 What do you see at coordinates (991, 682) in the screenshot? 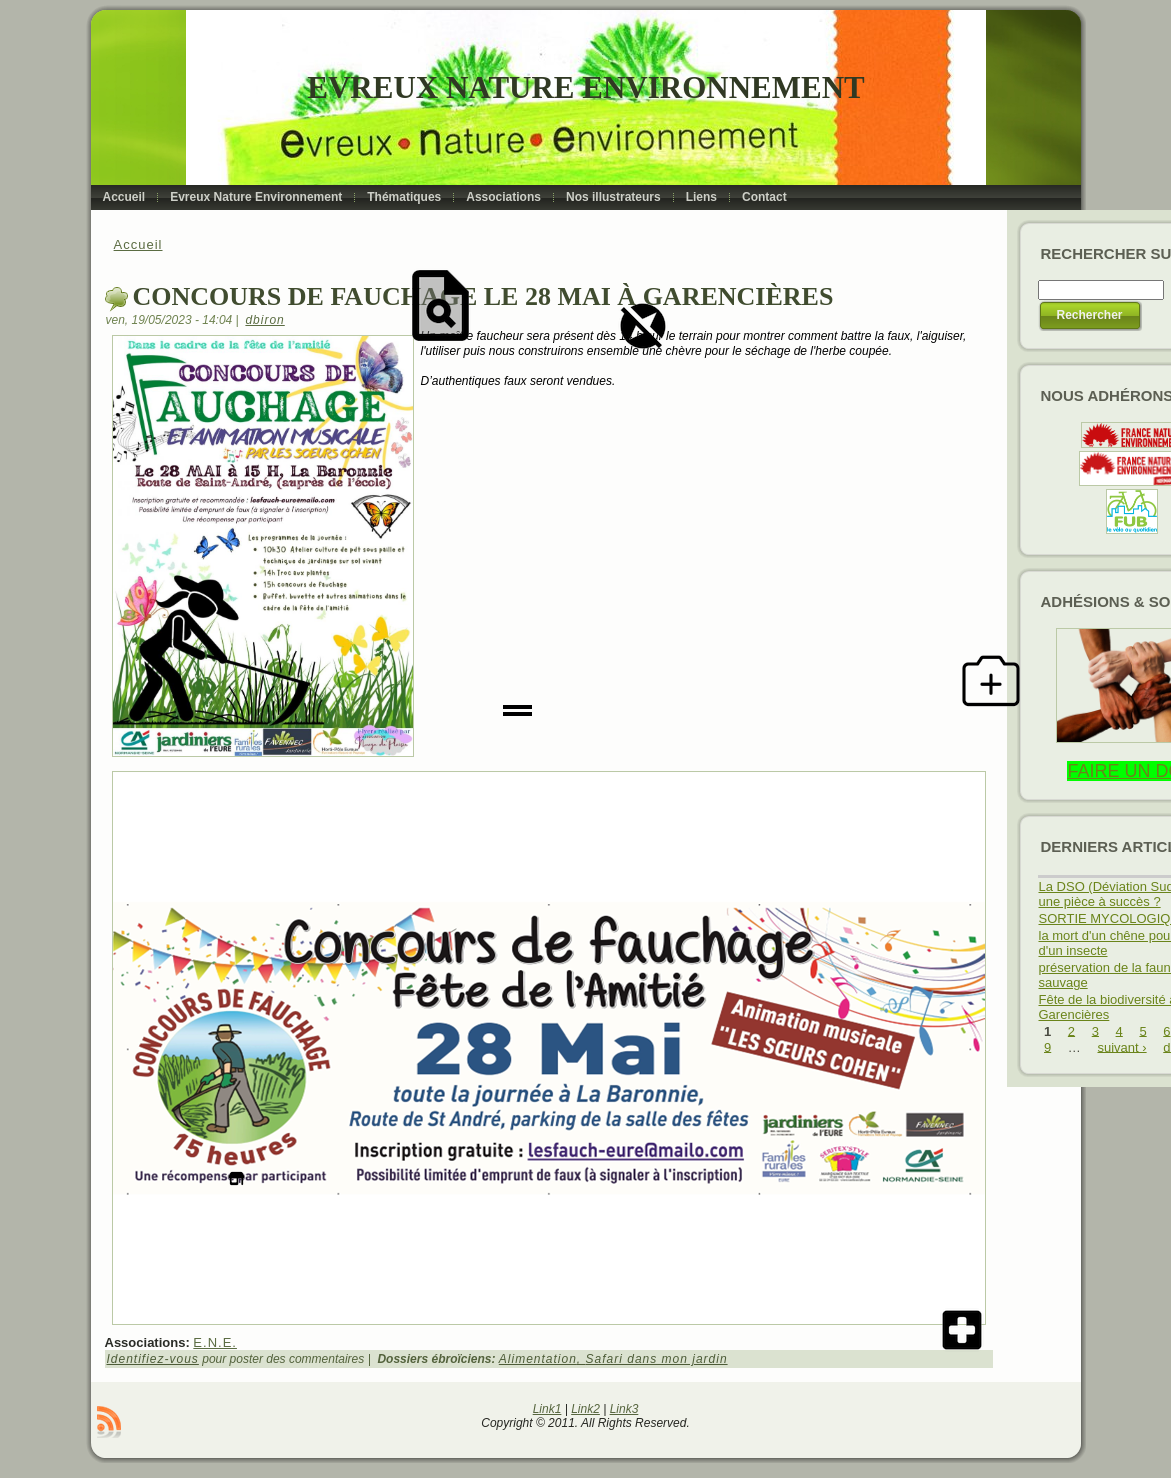
I see `add a new photo` at bounding box center [991, 682].